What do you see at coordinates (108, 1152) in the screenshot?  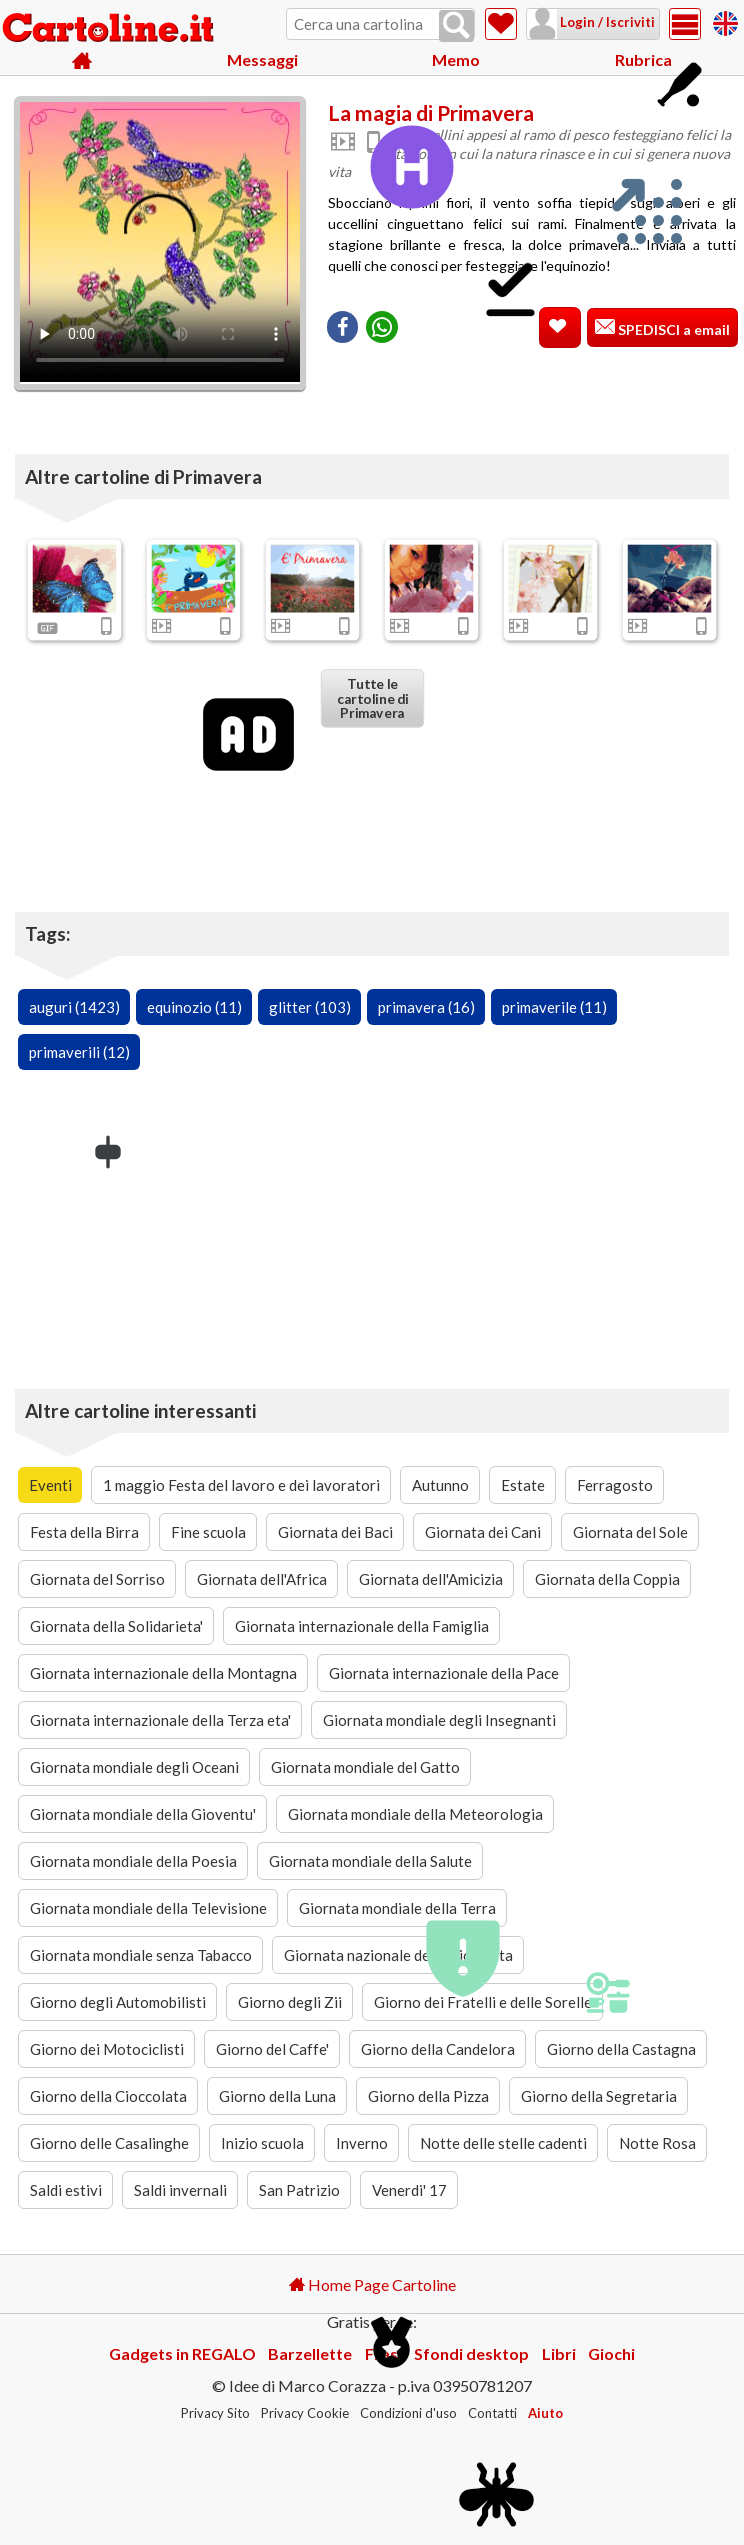 I see `center align content horizontally` at bounding box center [108, 1152].